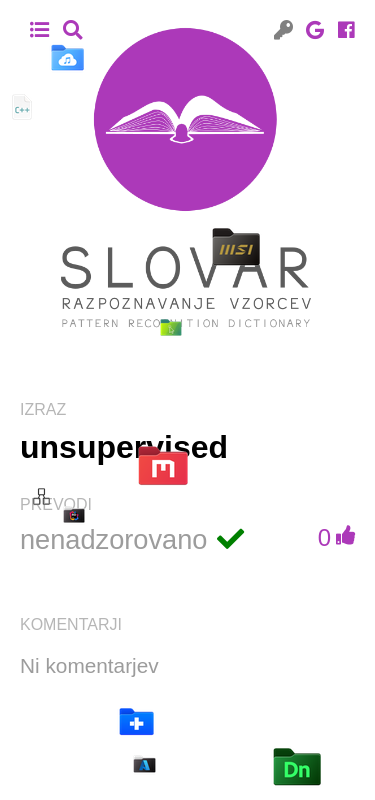 This screenshot has width=375, height=800. Describe the element at coordinates (171, 328) in the screenshot. I see `folder containing cursor or pointer assets` at that location.